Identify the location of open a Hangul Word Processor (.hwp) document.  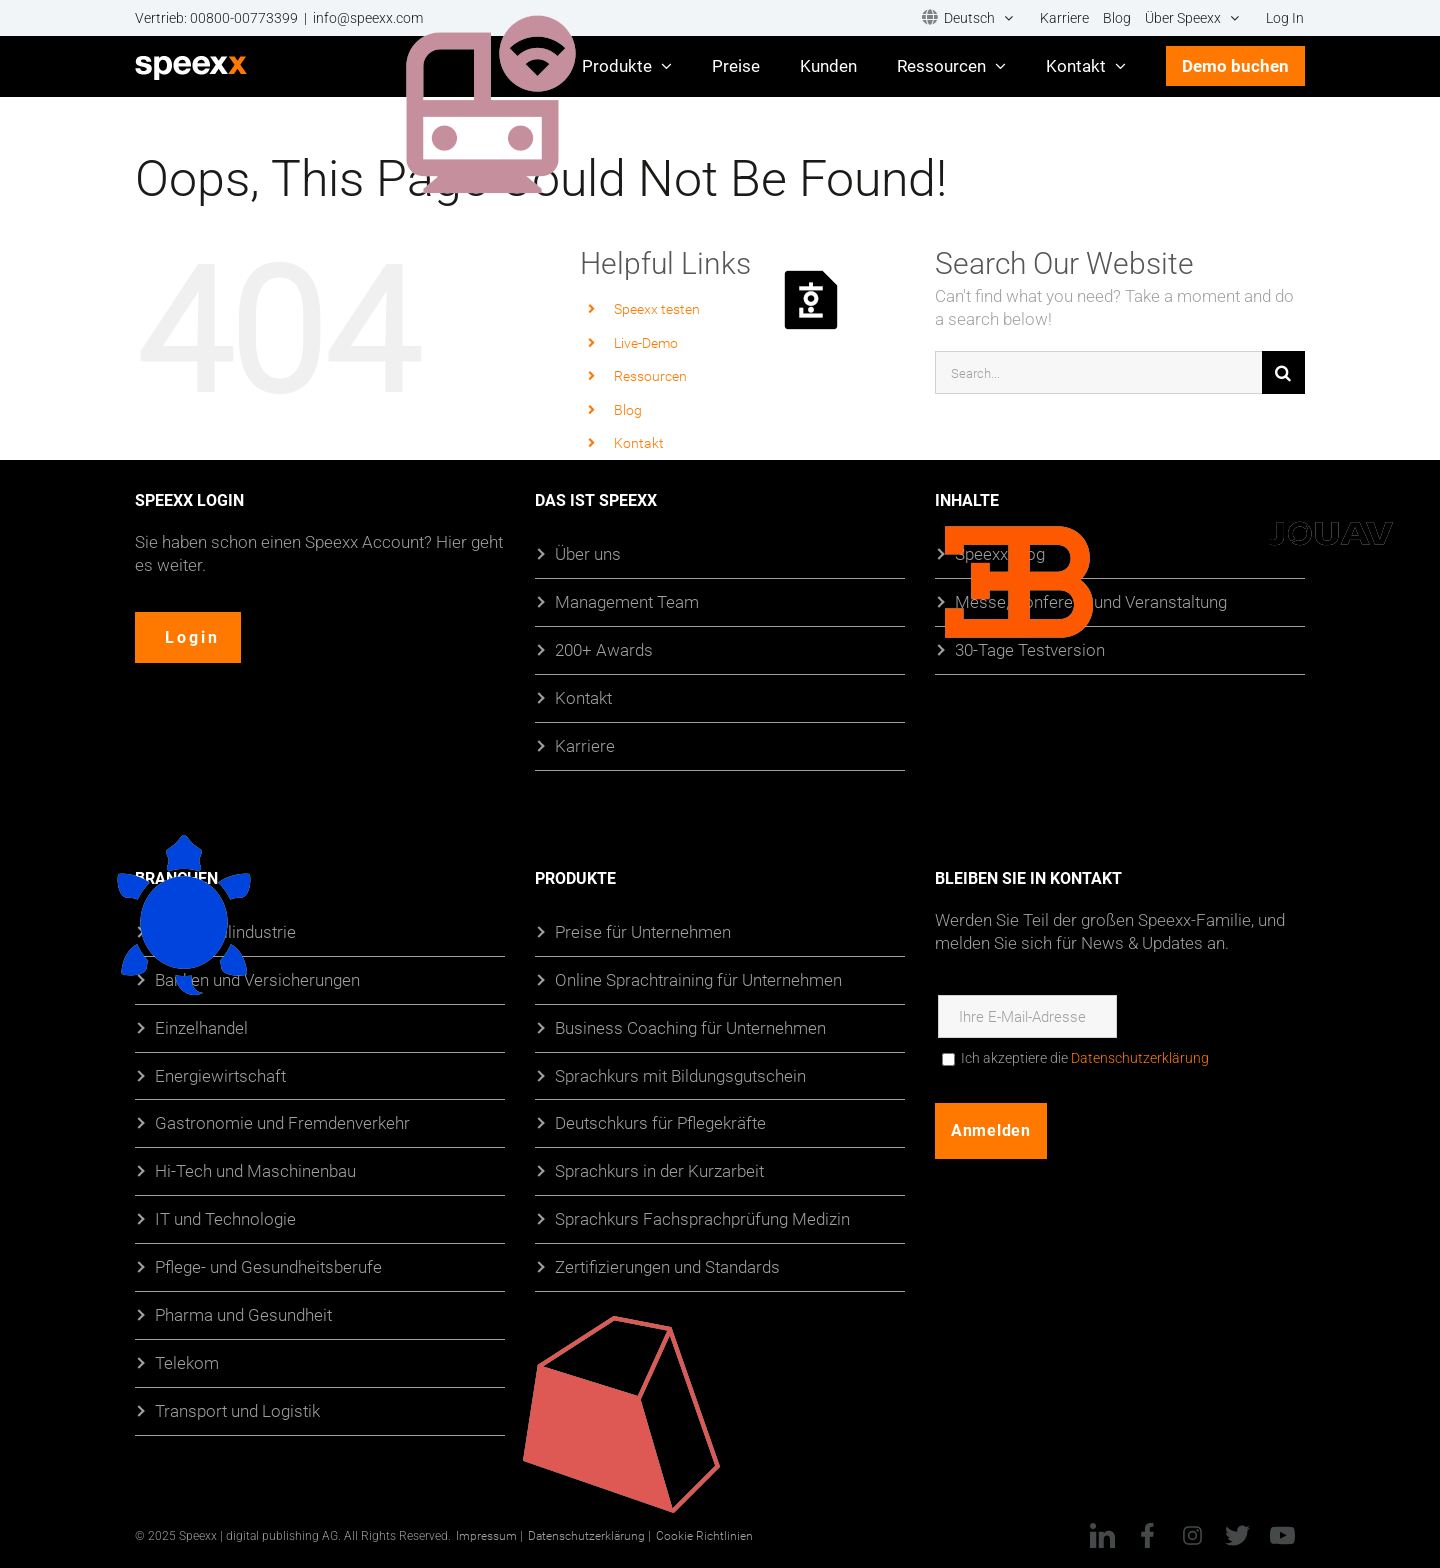
(811, 300).